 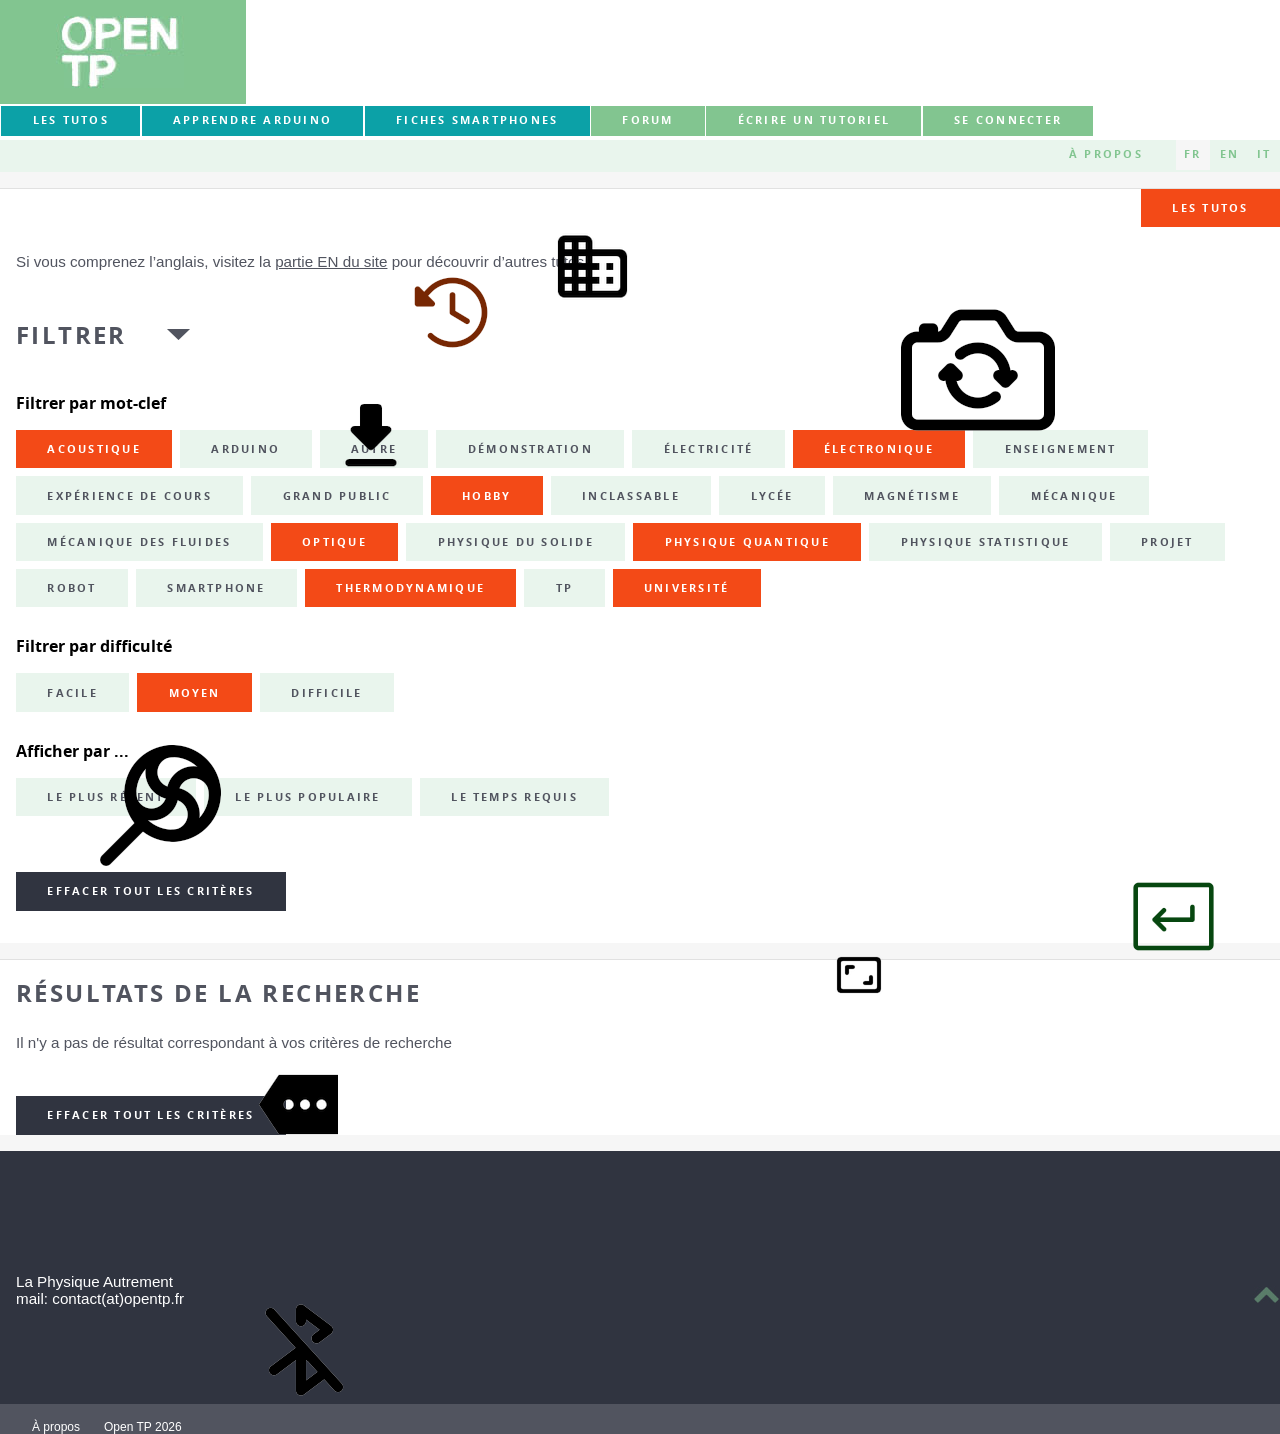 What do you see at coordinates (298, 1104) in the screenshot?
I see `view more options or actions` at bounding box center [298, 1104].